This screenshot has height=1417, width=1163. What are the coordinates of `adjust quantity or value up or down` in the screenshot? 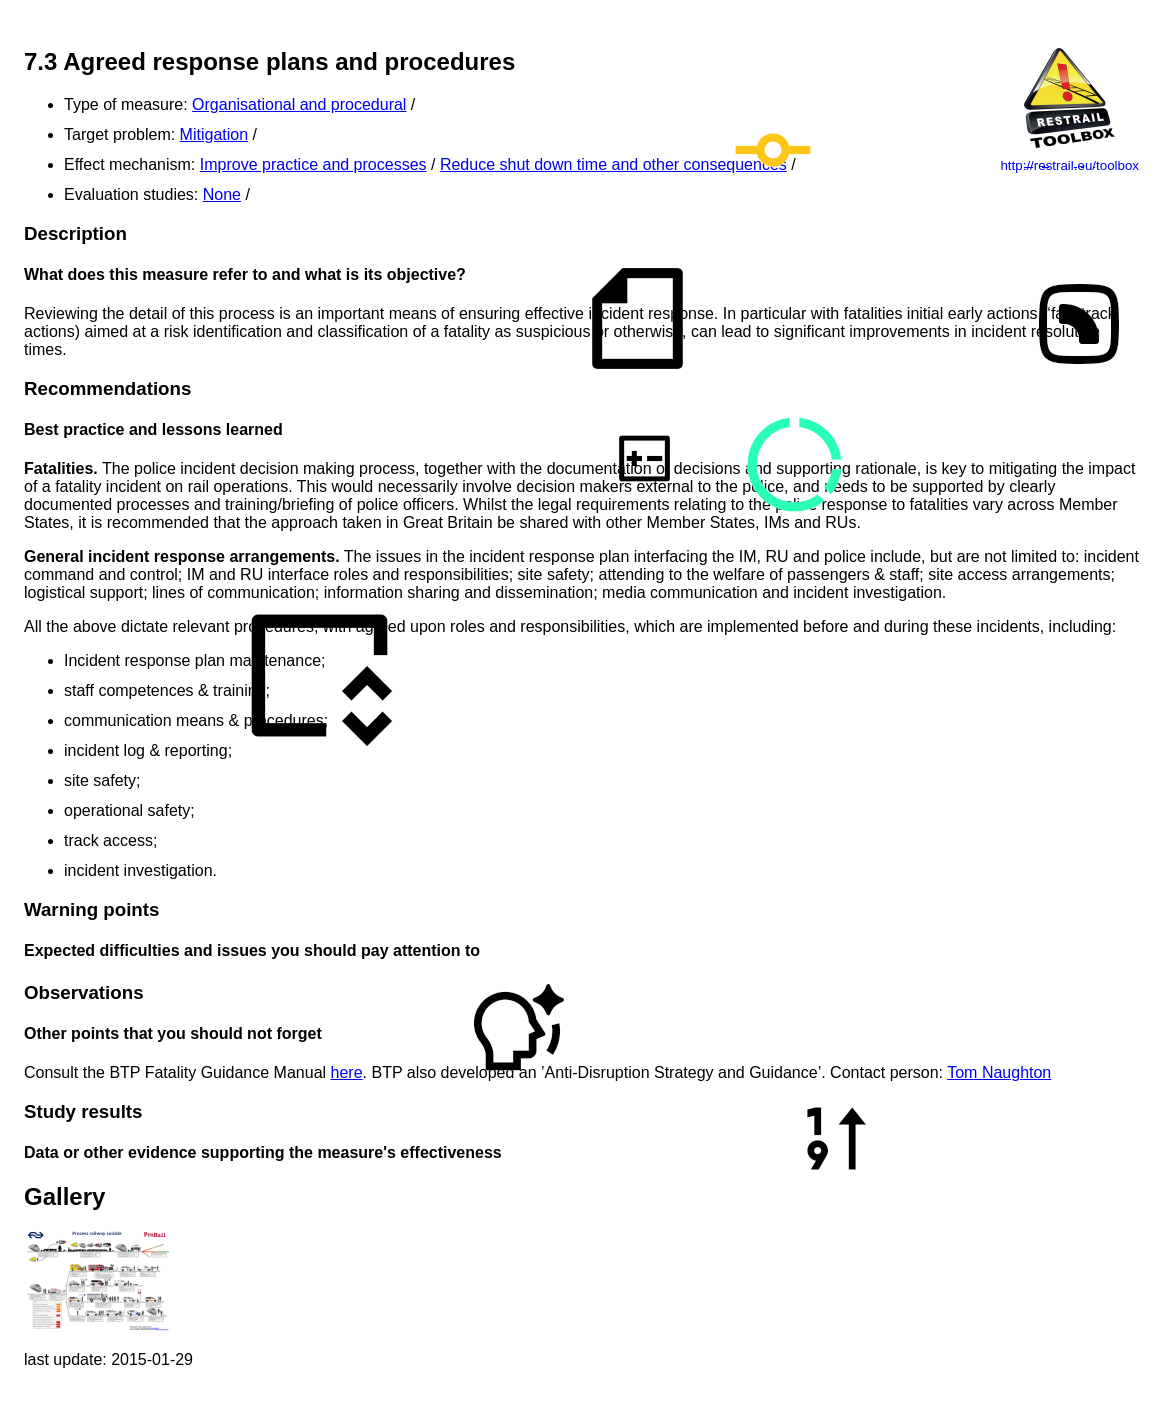 It's located at (644, 458).